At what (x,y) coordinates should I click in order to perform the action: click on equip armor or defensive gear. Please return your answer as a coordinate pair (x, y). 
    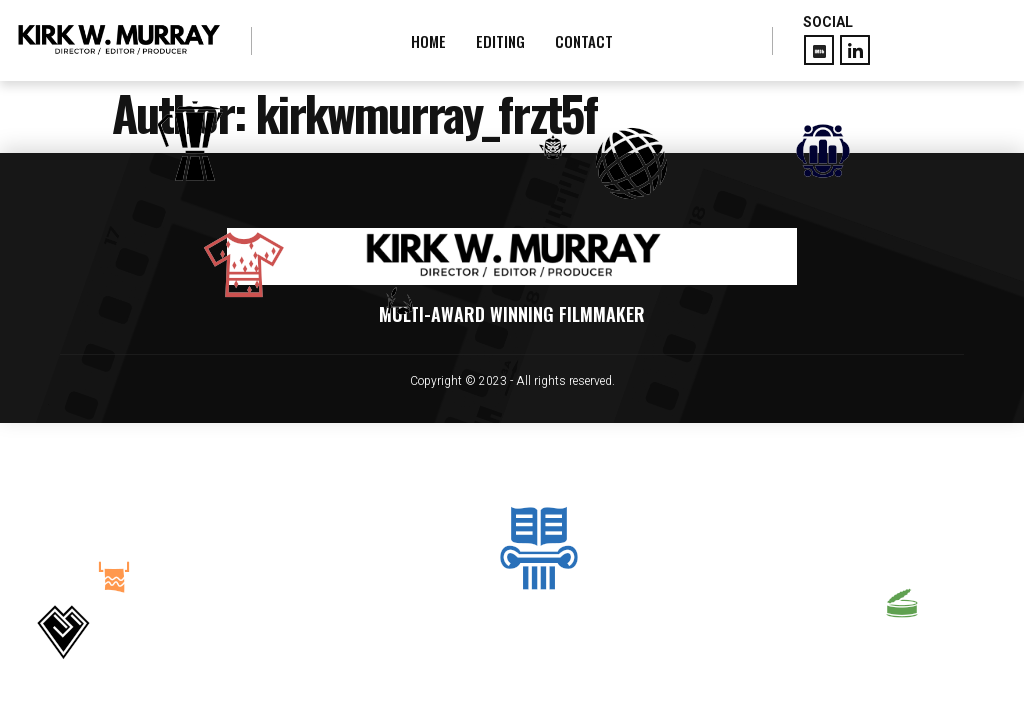
    Looking at the image, I should click on (244, 265).